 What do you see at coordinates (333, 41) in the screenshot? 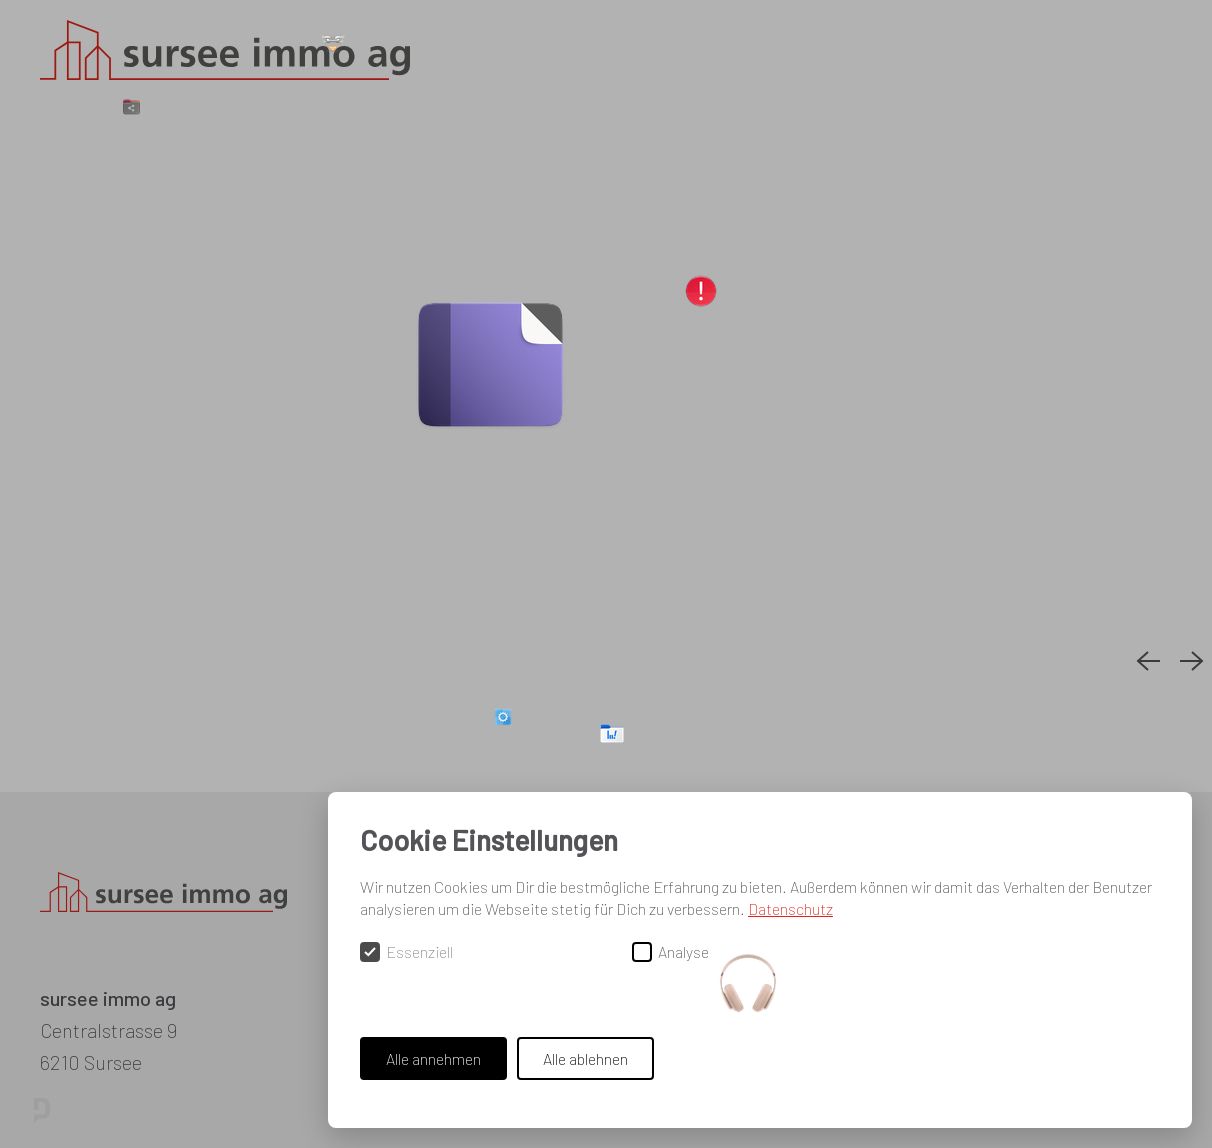
I see `insert a hyperlink into content` at bounding box center [333, 41].